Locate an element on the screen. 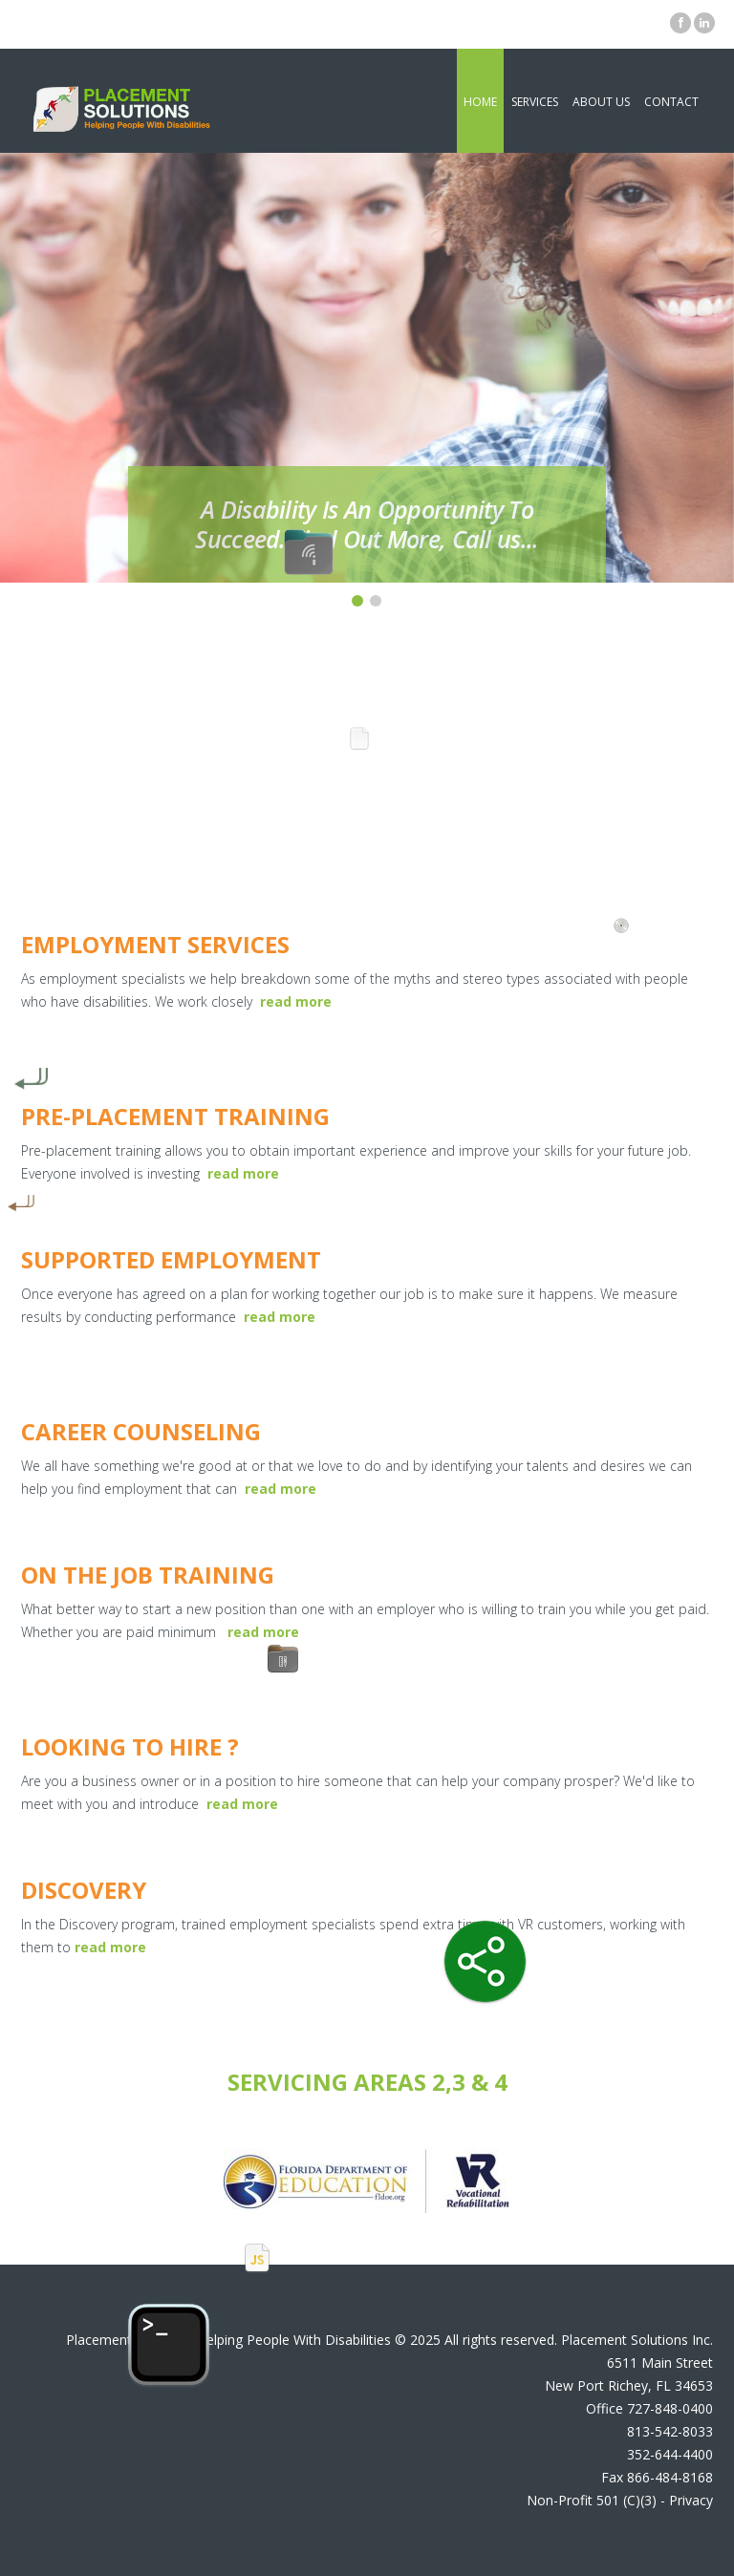  reply to all recipients of an email is located at coordinates (20, 1201).